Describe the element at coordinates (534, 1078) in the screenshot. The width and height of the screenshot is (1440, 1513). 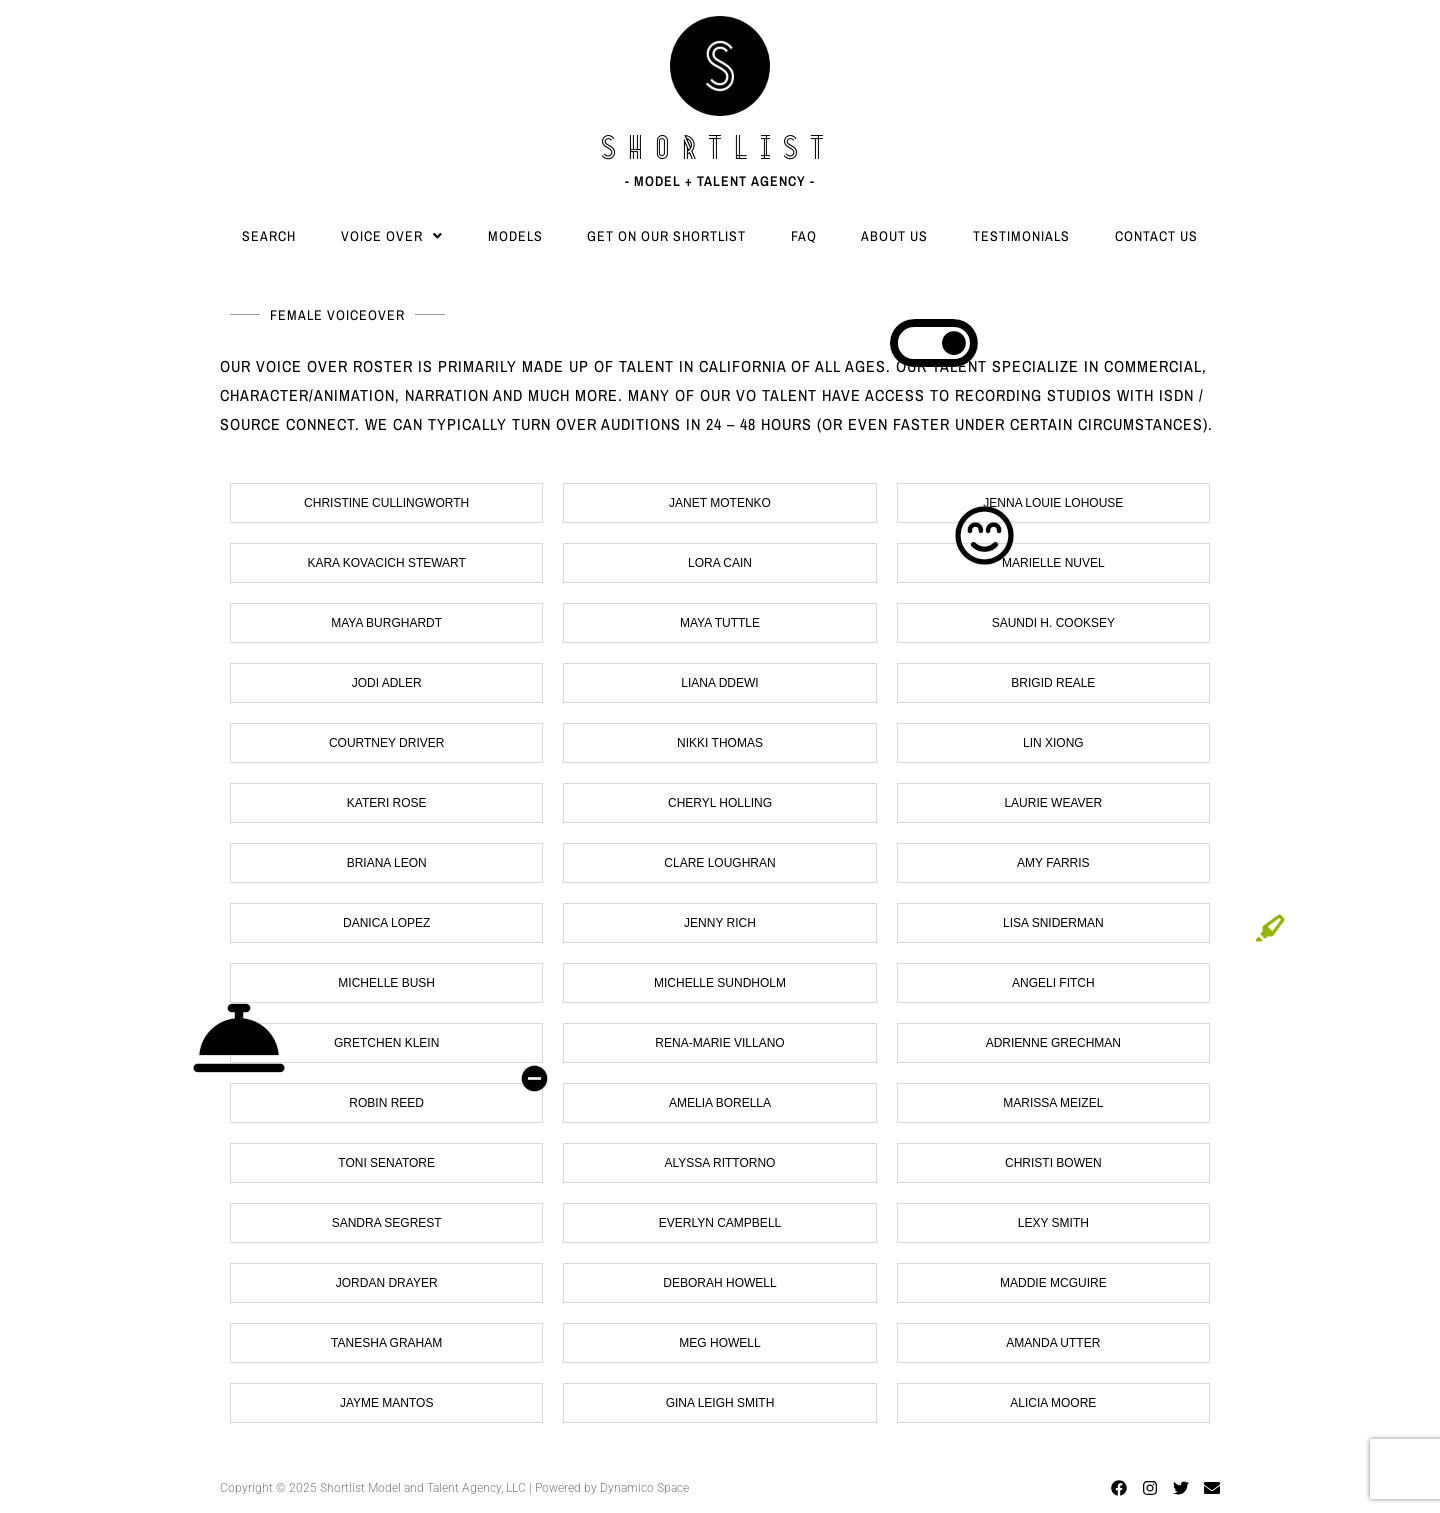
I see `do not disturb mode is enabled` at that location.